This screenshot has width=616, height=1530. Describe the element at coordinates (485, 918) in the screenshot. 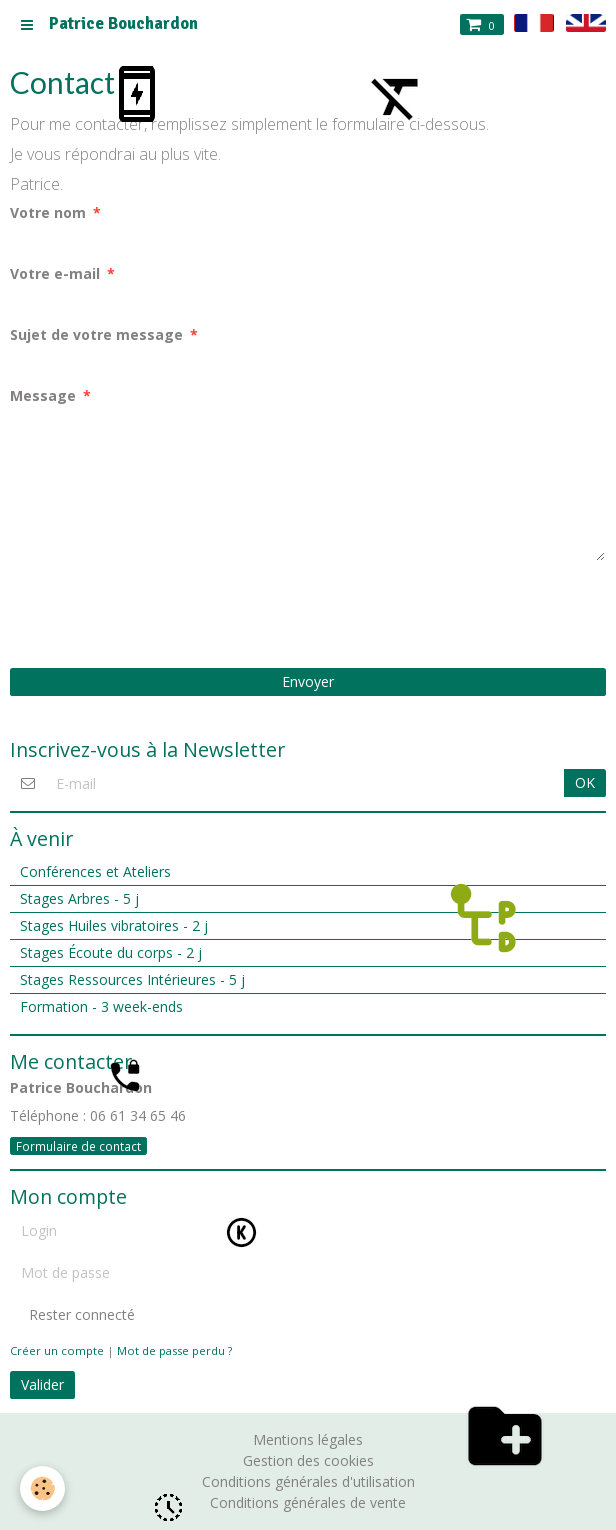

I see `select automatic transmission mode` at that location.